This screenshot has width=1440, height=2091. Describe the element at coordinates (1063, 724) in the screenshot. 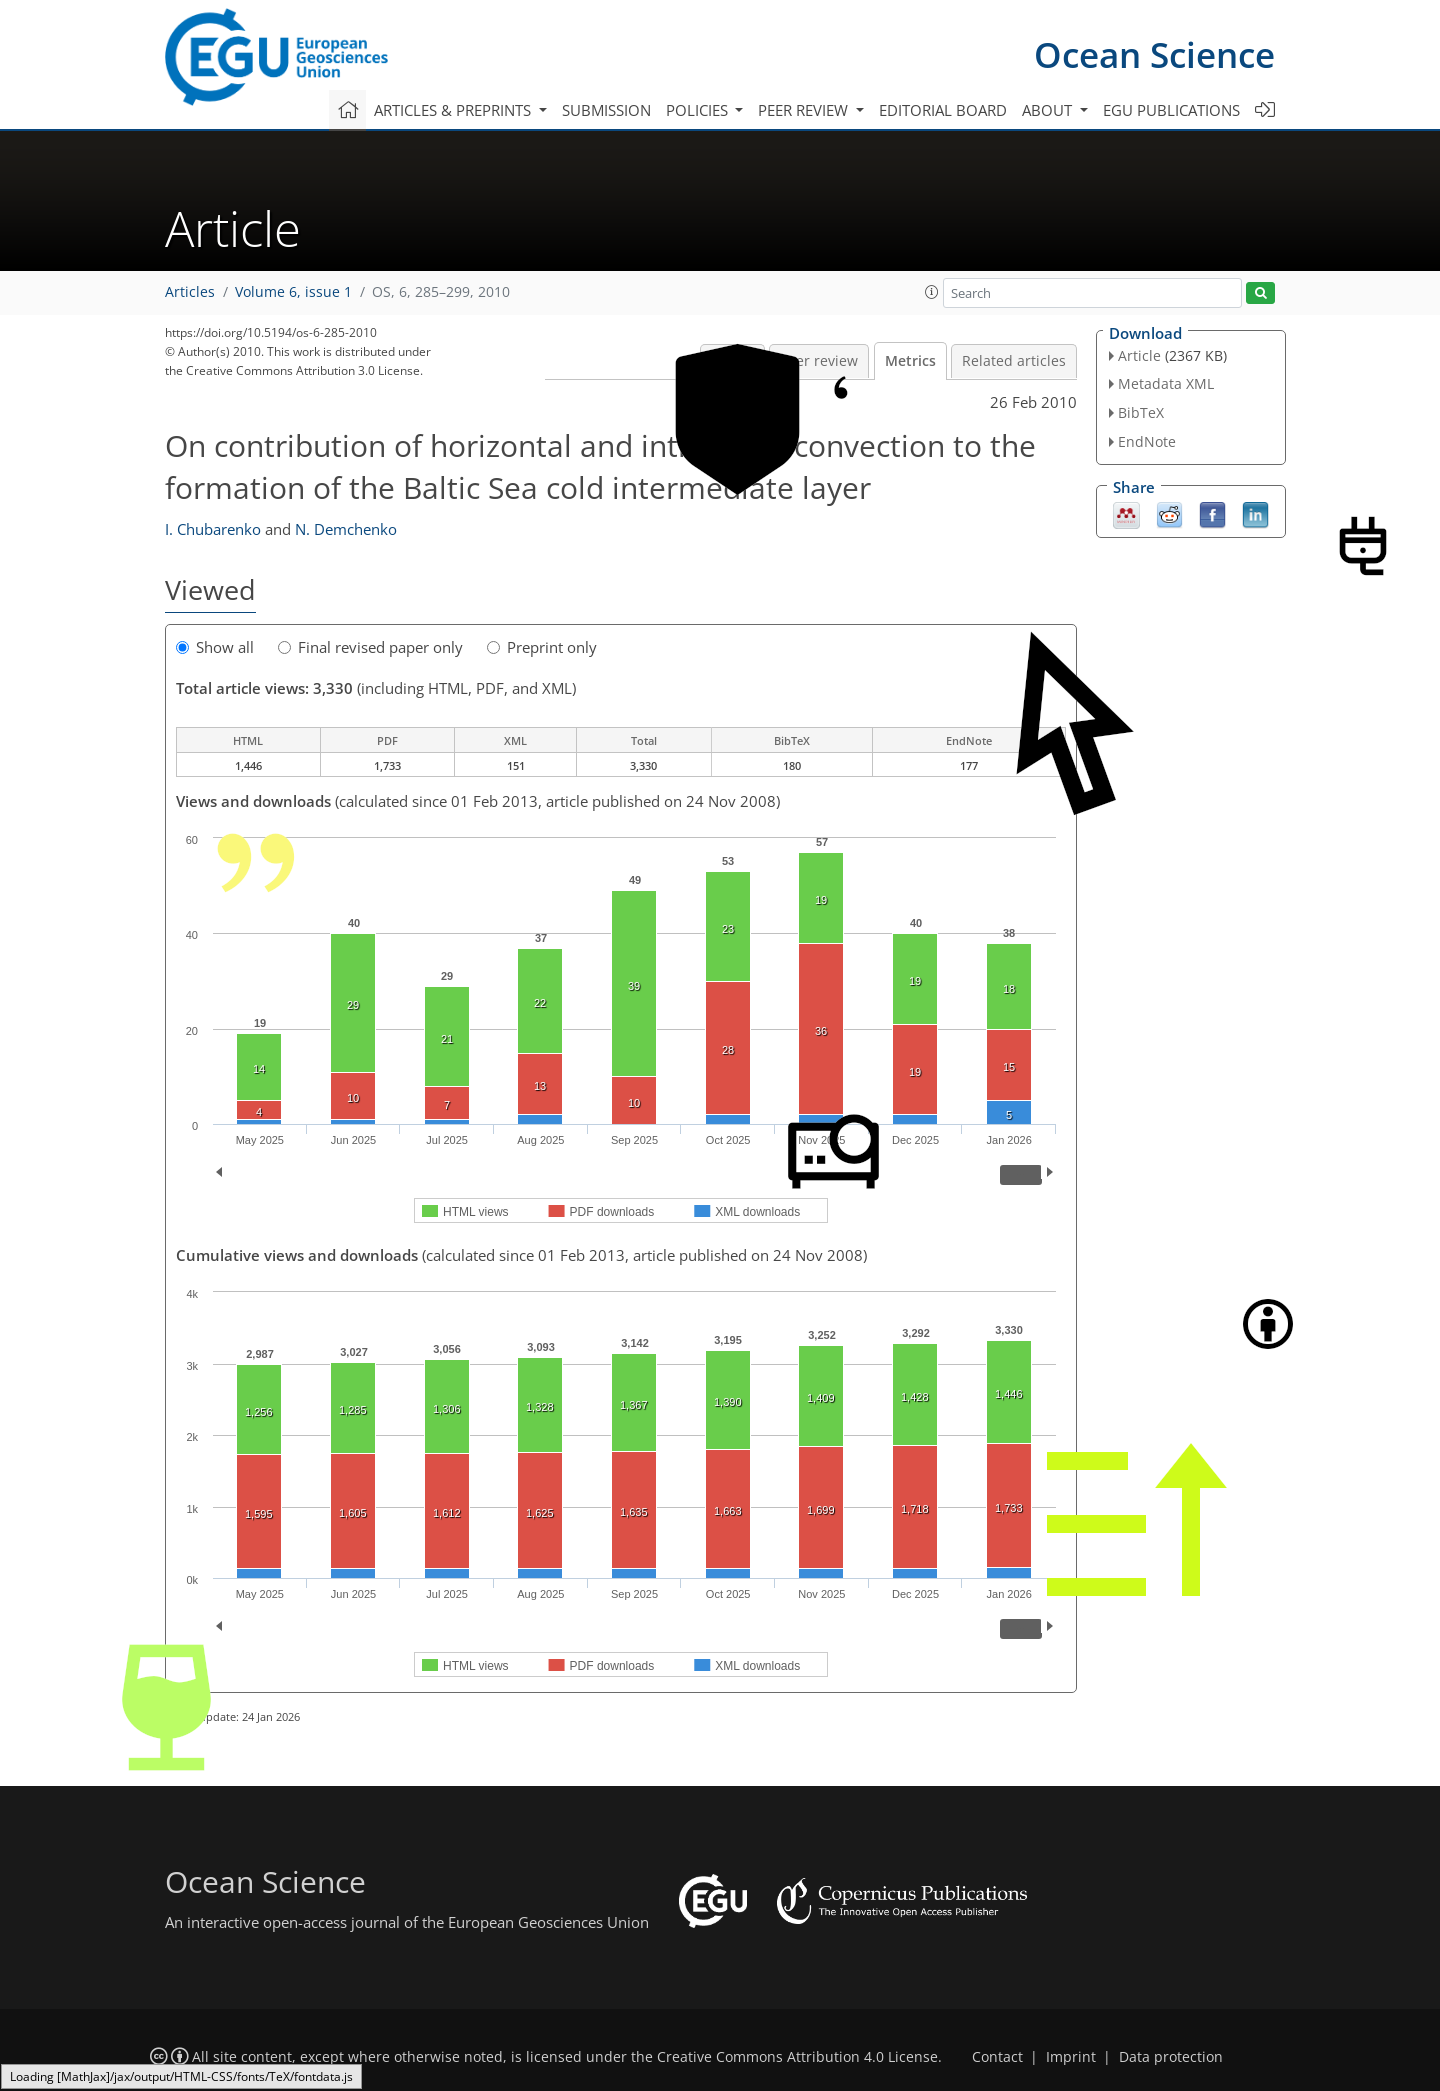

I see `cursor pointer indicating selection mode` at that location.